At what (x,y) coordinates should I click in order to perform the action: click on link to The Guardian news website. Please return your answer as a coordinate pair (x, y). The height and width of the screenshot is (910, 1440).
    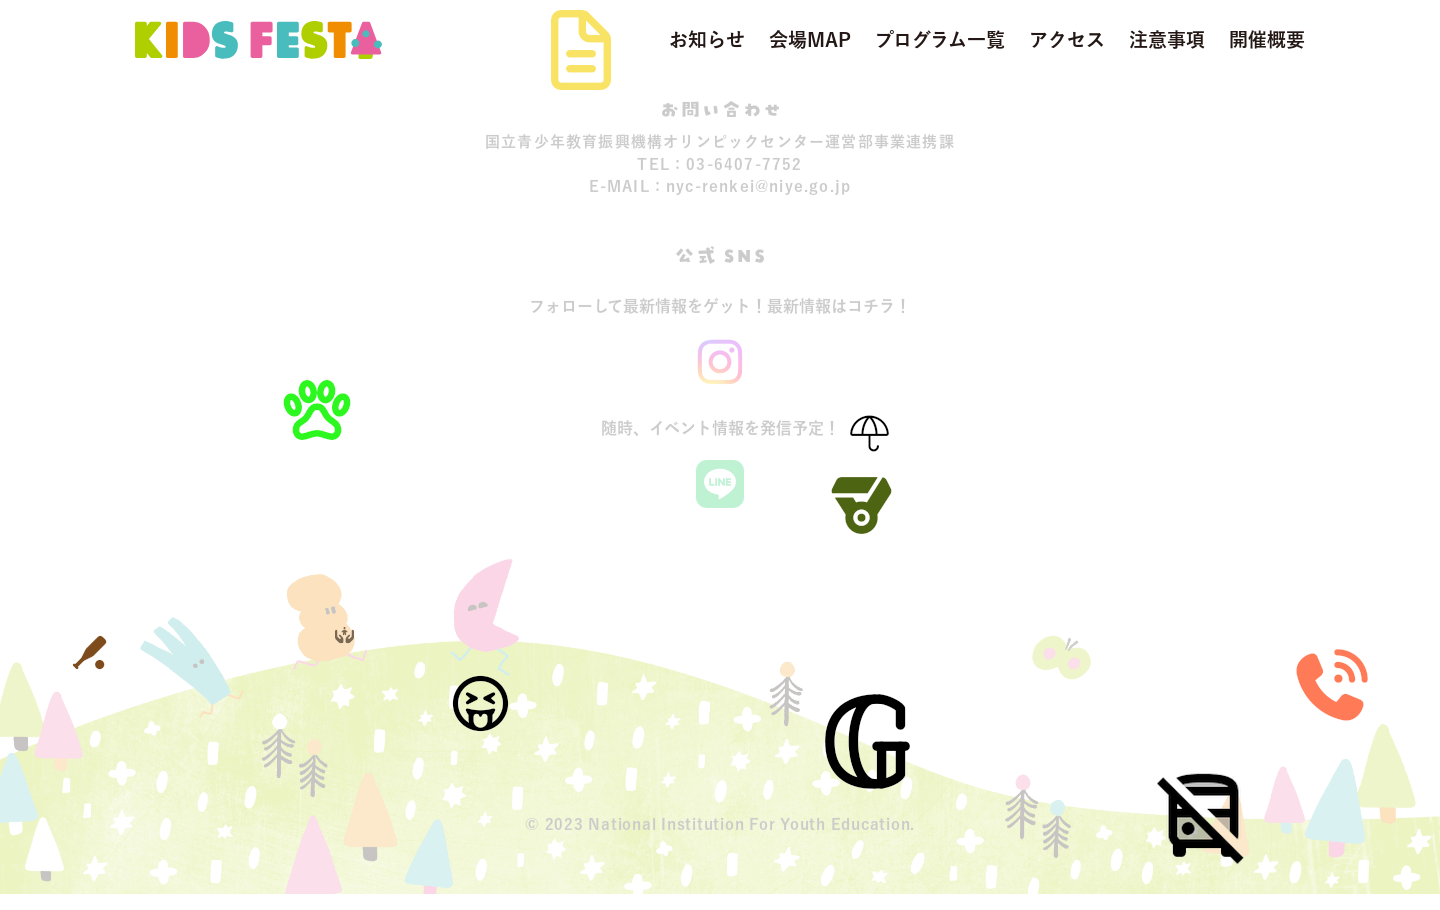
    Looking at the image, I should click on (867, 741).